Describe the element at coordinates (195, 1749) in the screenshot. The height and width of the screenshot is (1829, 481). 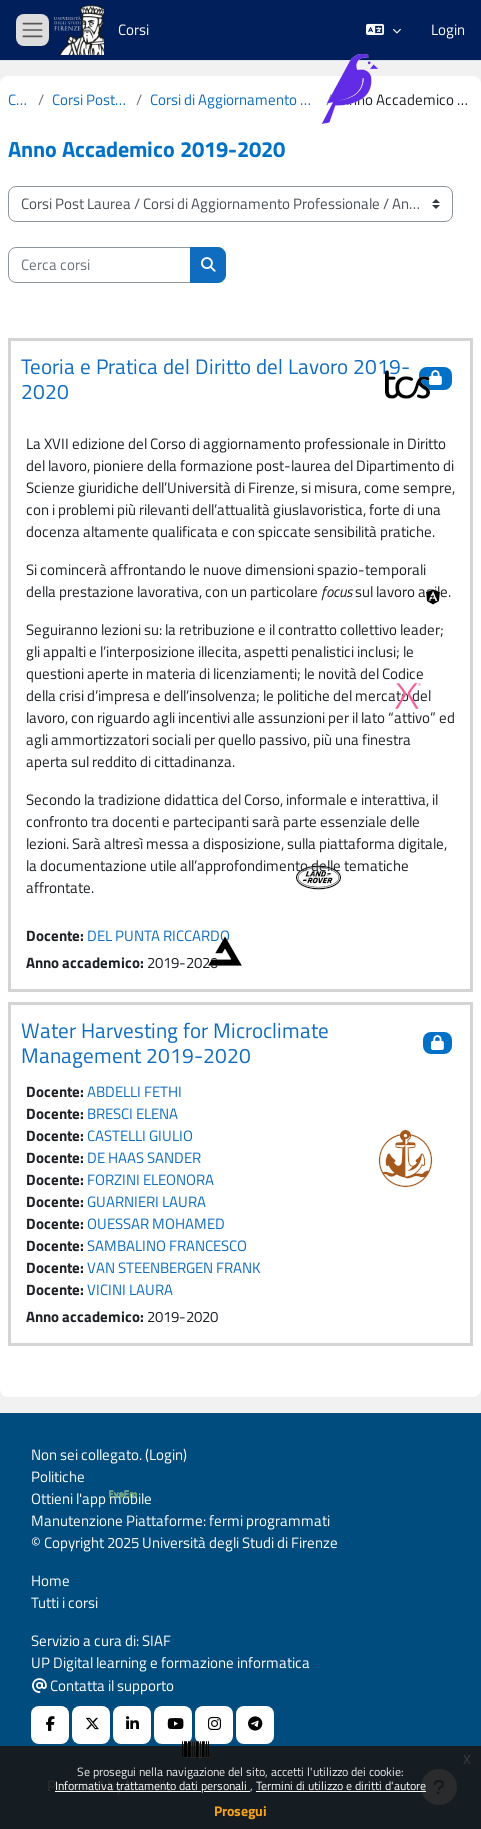
I see `link to Wikidata knowledge base` at that location.